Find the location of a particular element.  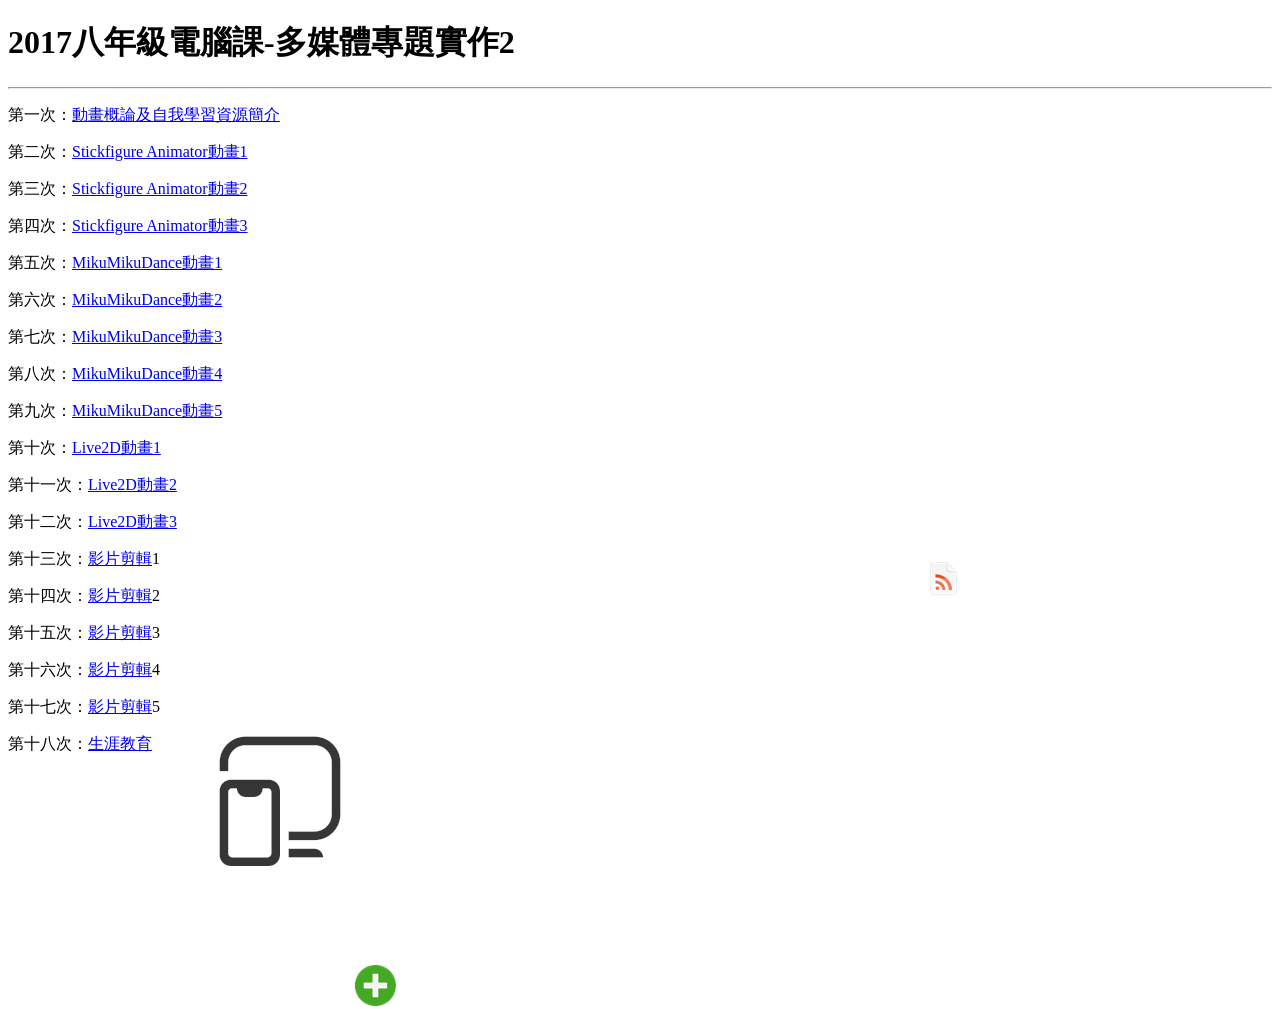

link or sync devices together is located at coordinates (280, 797).